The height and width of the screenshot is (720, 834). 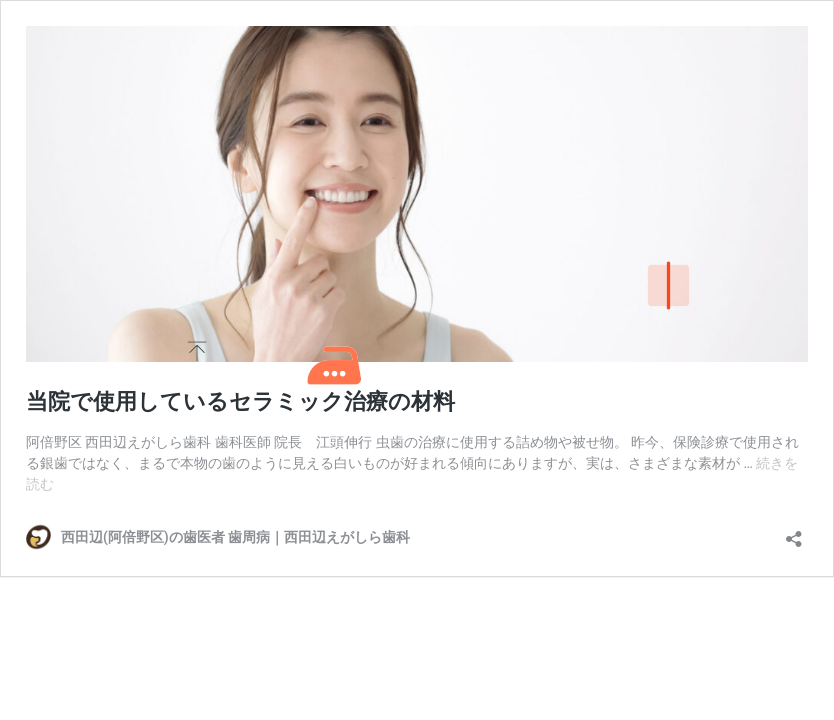 I want to click on scroll to top of page, so click(x=197, y=351).